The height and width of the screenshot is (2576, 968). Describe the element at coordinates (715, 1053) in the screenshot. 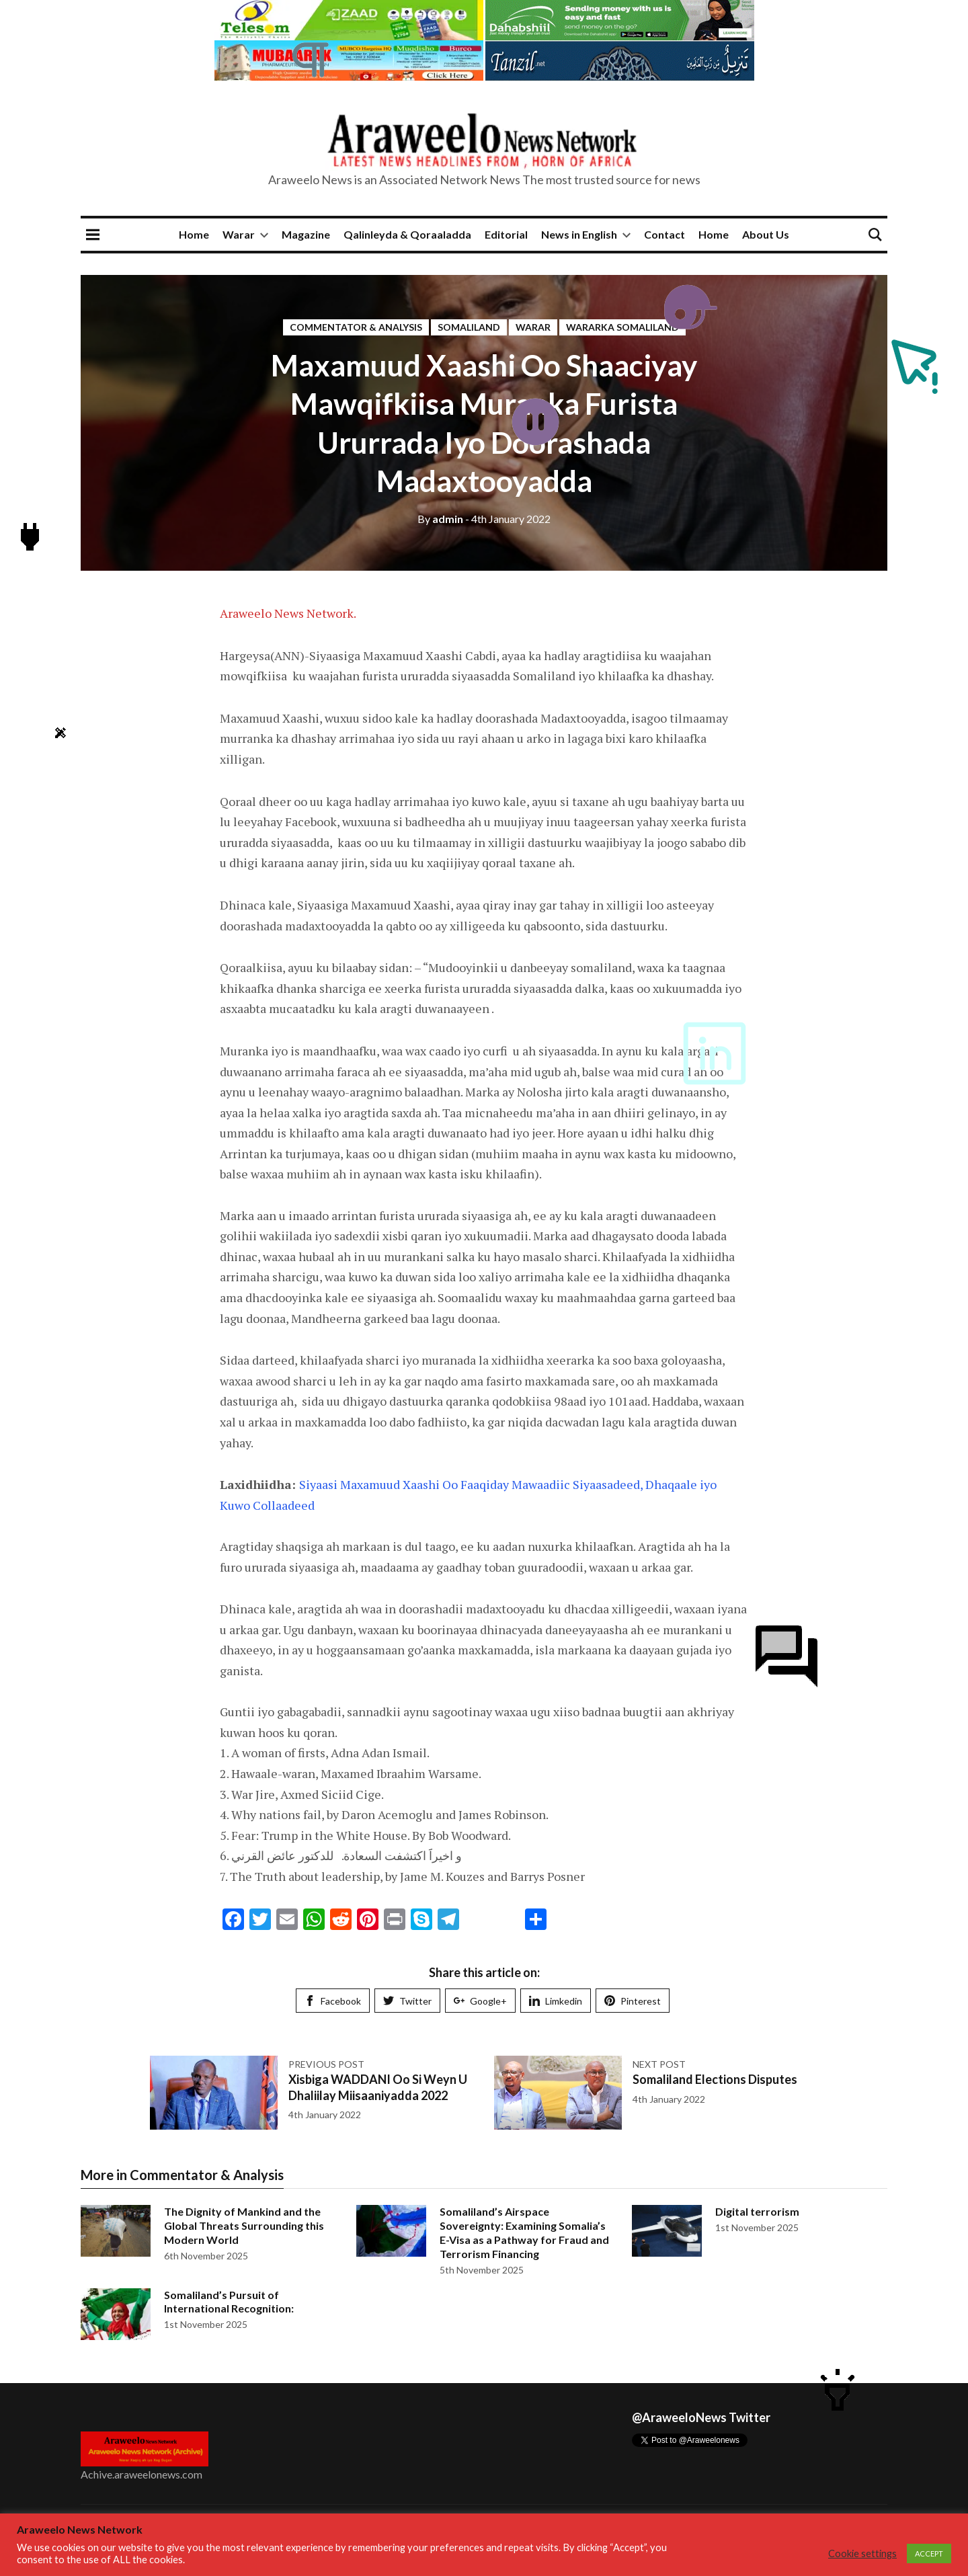

I see `open LinkedIn profile or page` at that location.